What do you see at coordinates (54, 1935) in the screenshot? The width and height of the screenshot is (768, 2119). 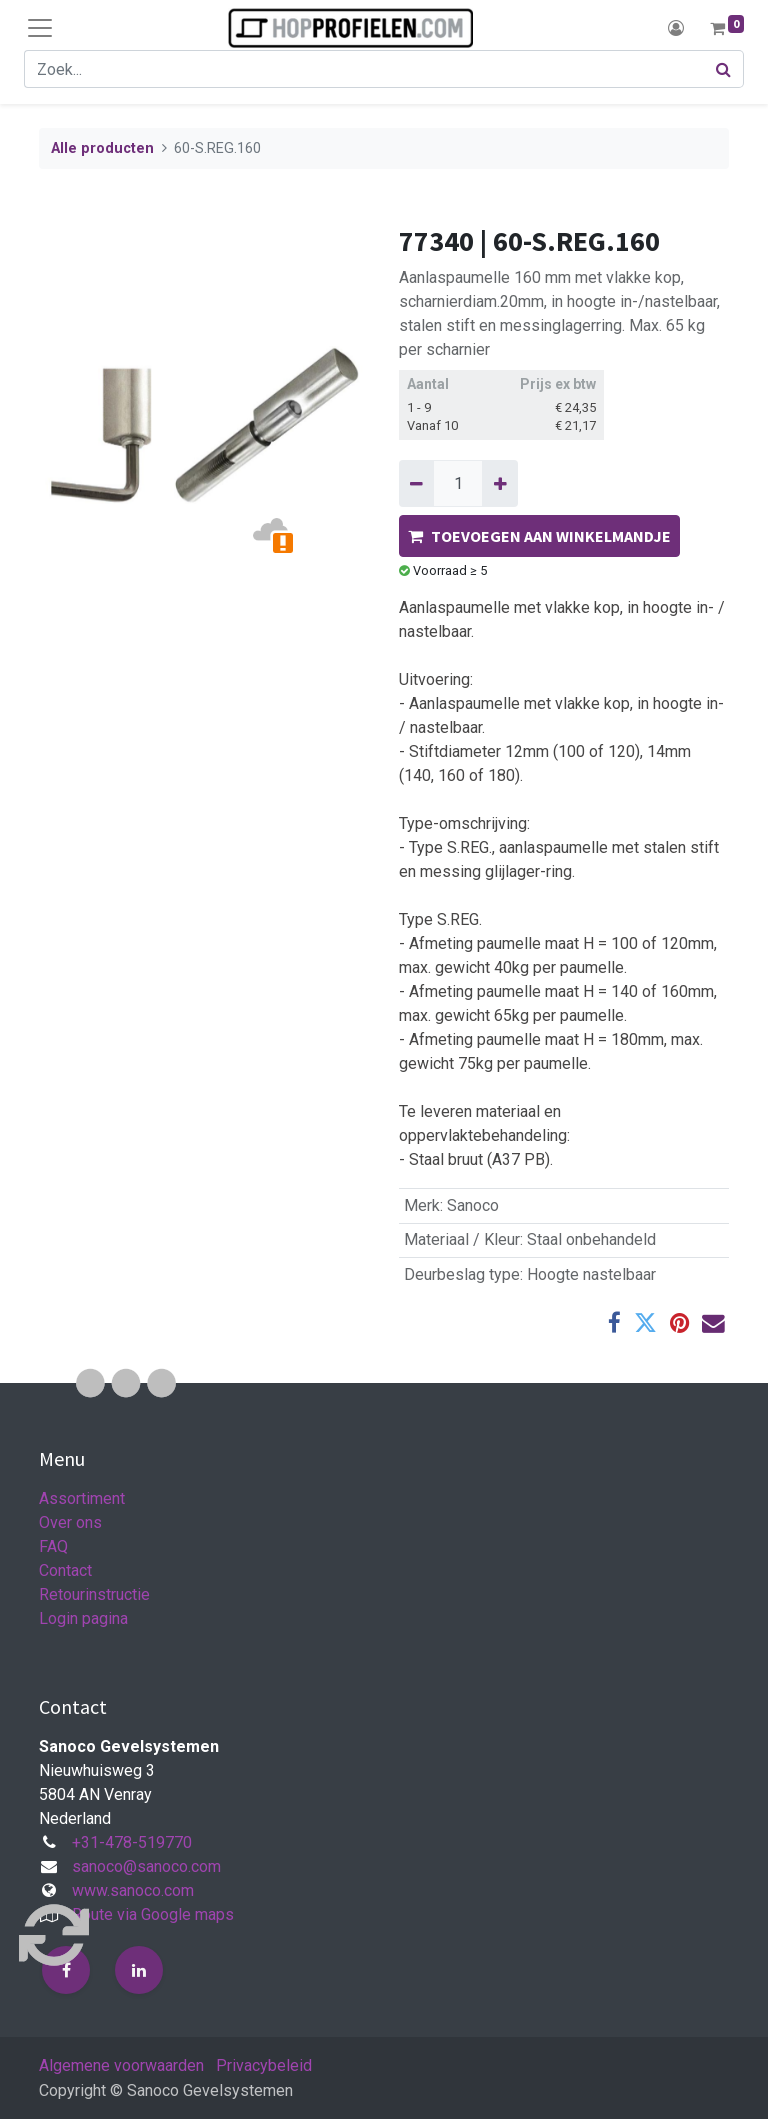 I see `indicates syncing in progress` at bounding box center [54, 1935].